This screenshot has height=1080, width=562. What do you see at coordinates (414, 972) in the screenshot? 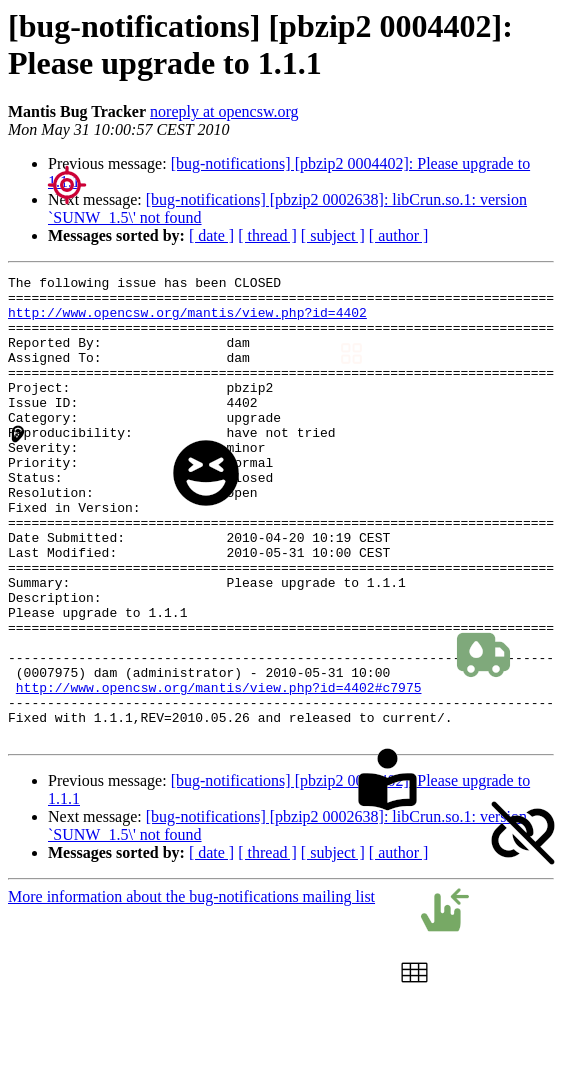
I see `view all apps or menu options` at bounding box center [414, 972].